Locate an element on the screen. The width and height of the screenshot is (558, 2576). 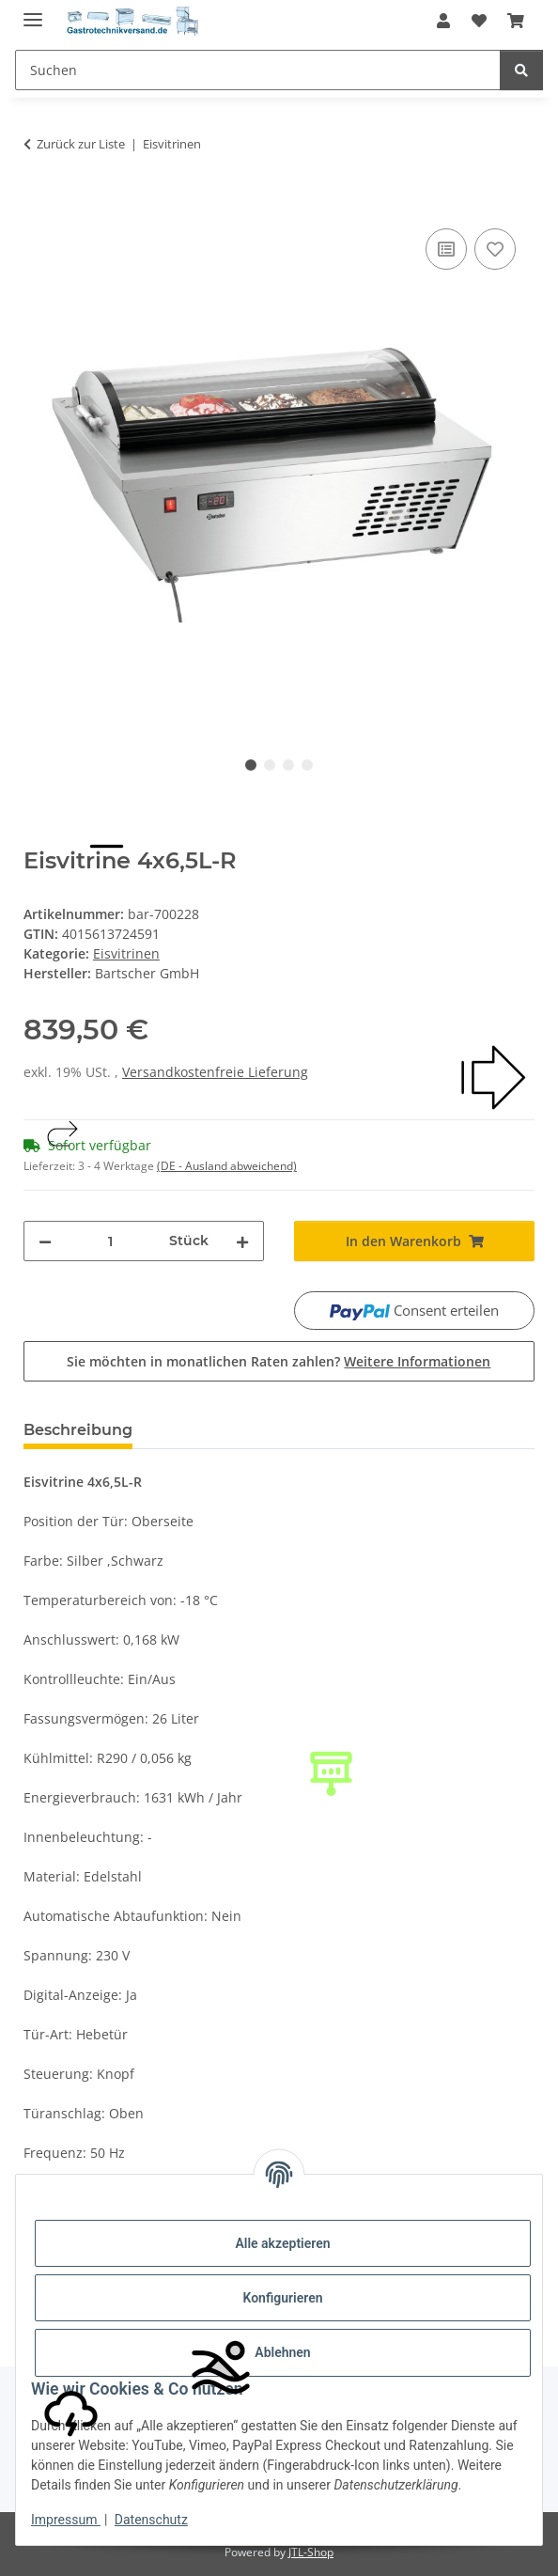
indicates swimming pool or aquatic facilities nearby is located at coordinates (221, 2367).